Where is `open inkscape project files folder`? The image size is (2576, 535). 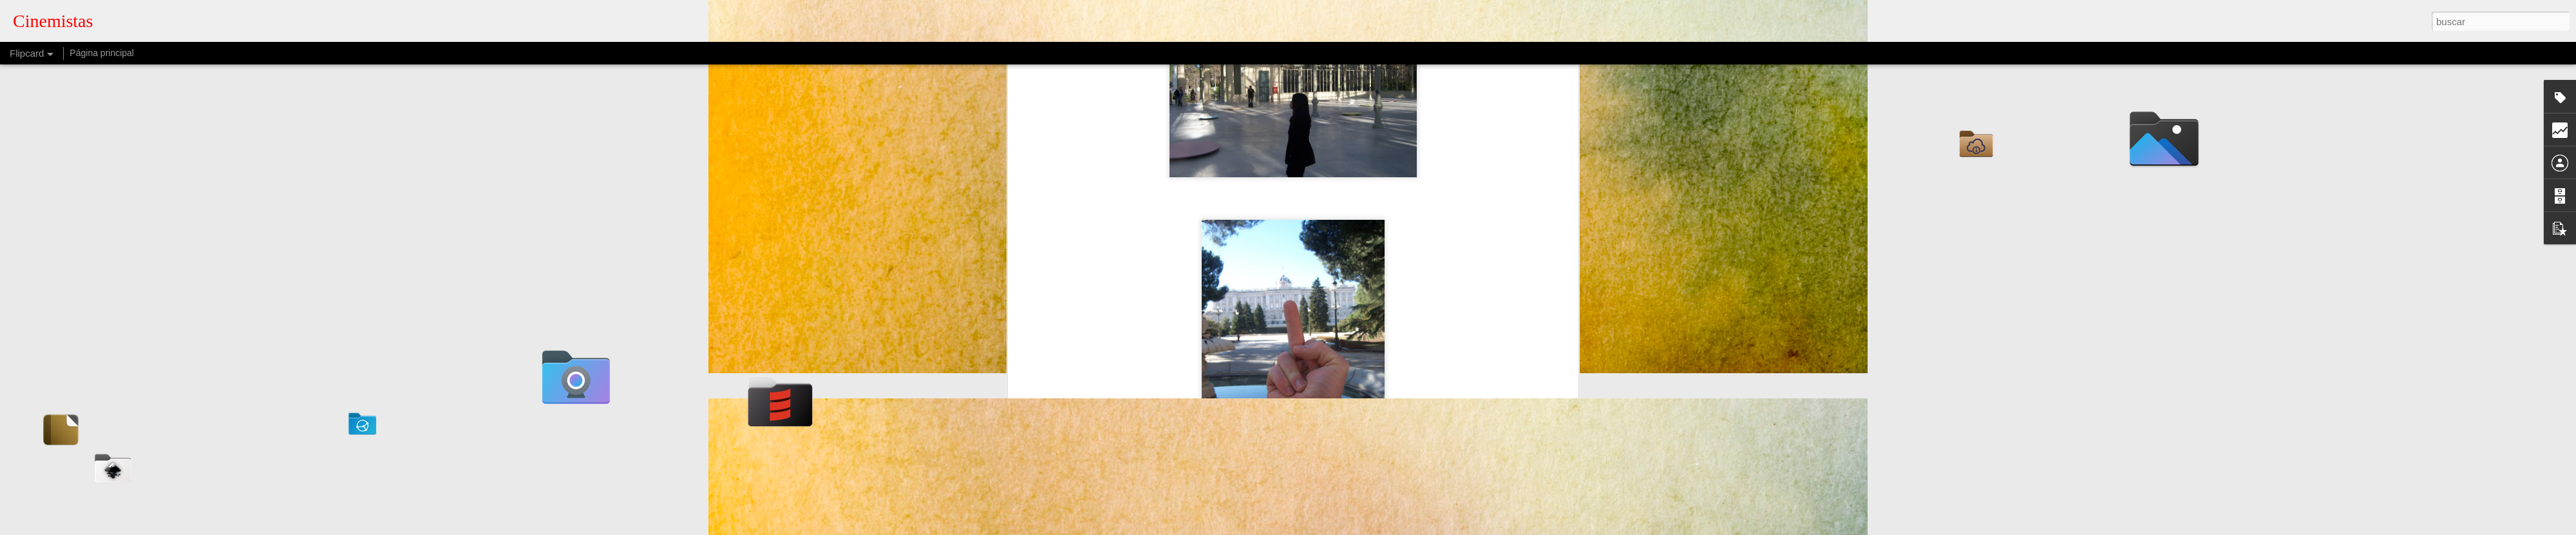 open inkscape project files folder is located at coordinates (113, 469).